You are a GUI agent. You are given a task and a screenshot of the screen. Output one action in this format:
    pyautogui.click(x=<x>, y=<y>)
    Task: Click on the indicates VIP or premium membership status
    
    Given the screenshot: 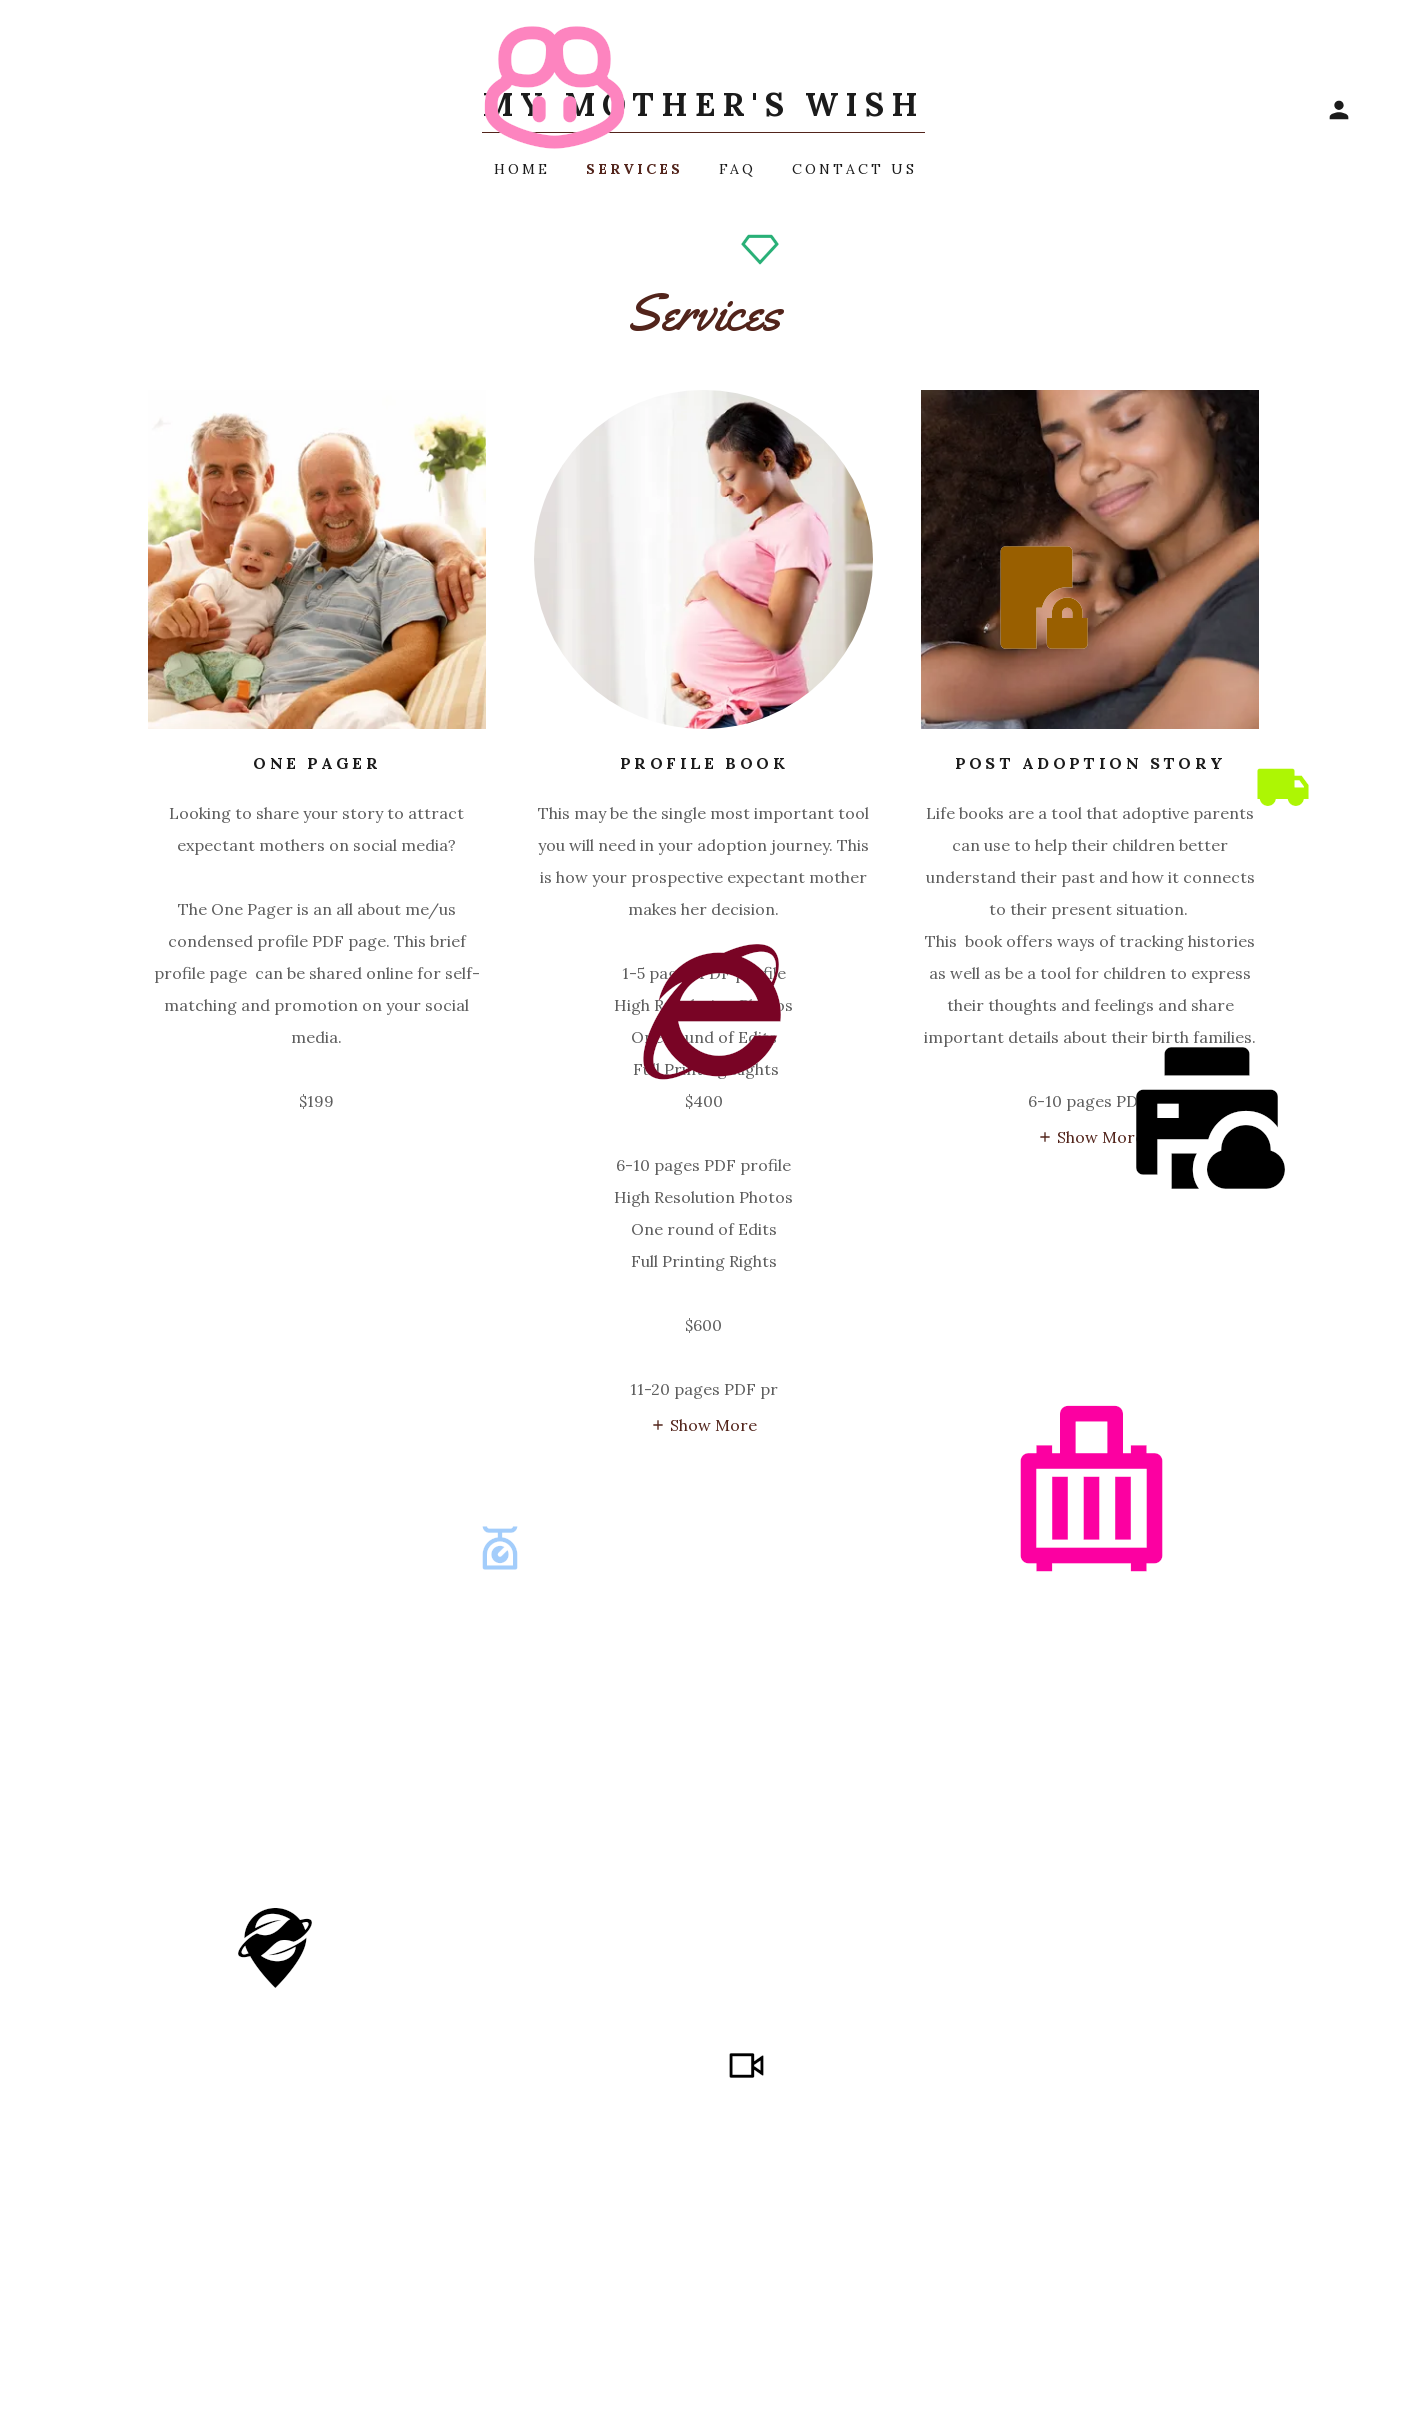 What is the action you would take?
    pyautogui.click(x=760, y=249)
    